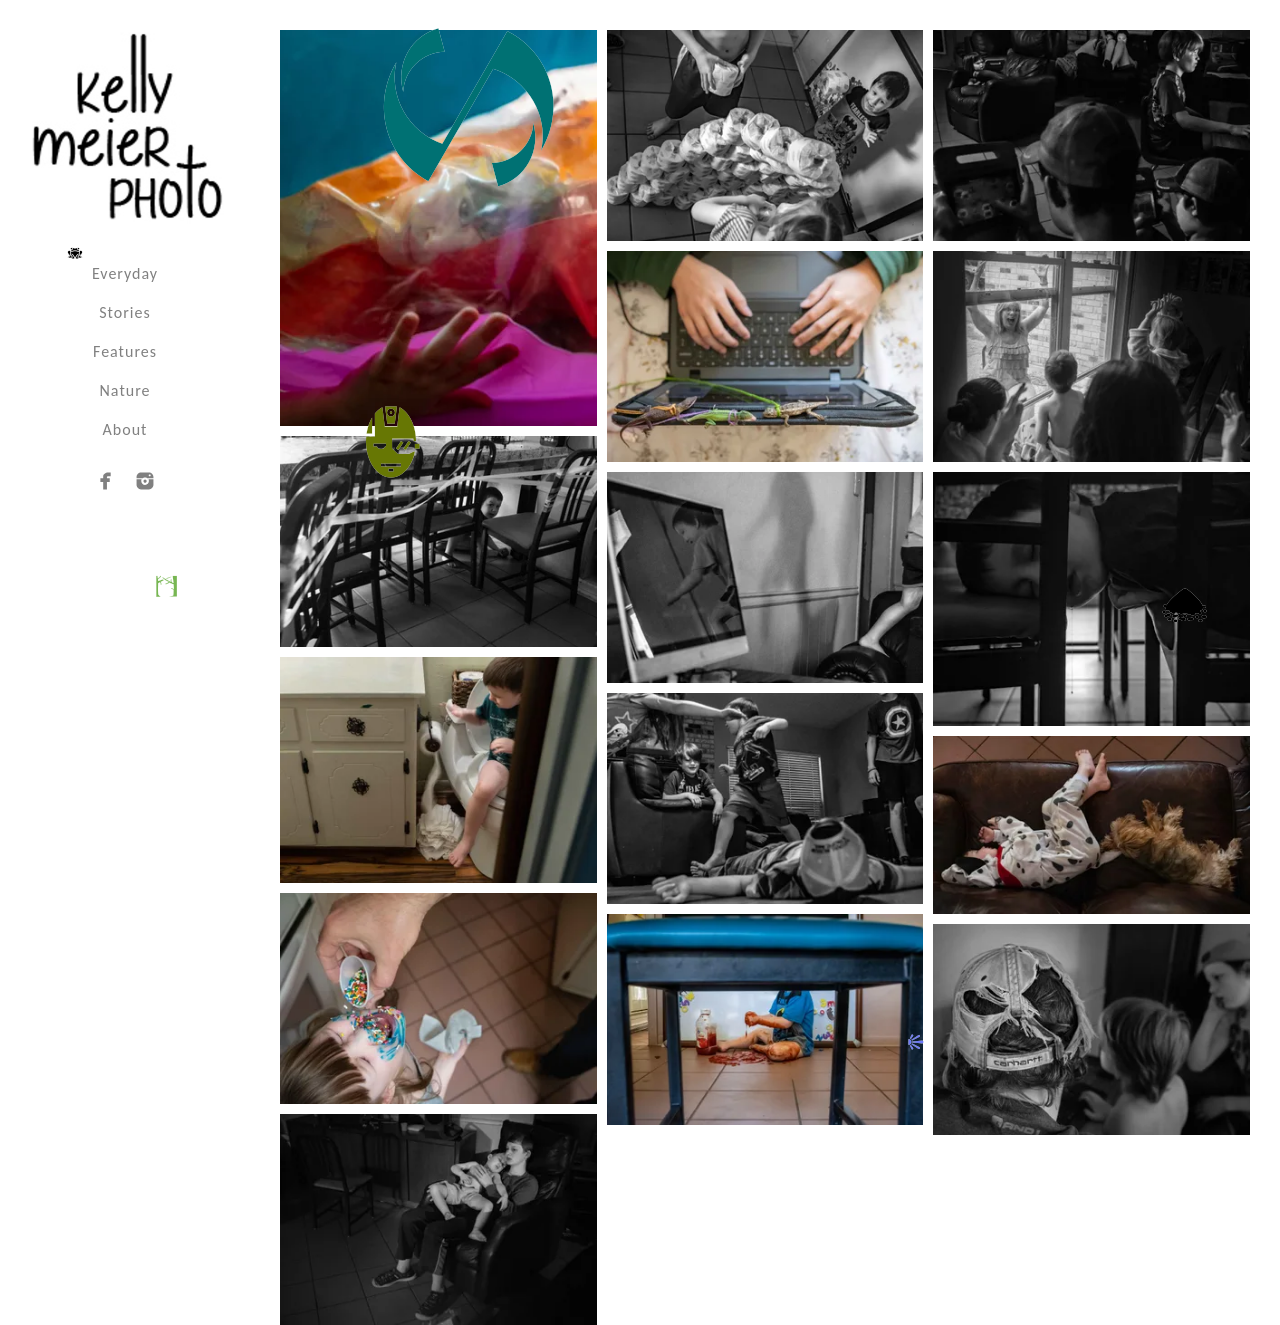 The width and height of the screenshot is (1280, 1325). I want to click on access cyborg or android character options, so click(391, 442).